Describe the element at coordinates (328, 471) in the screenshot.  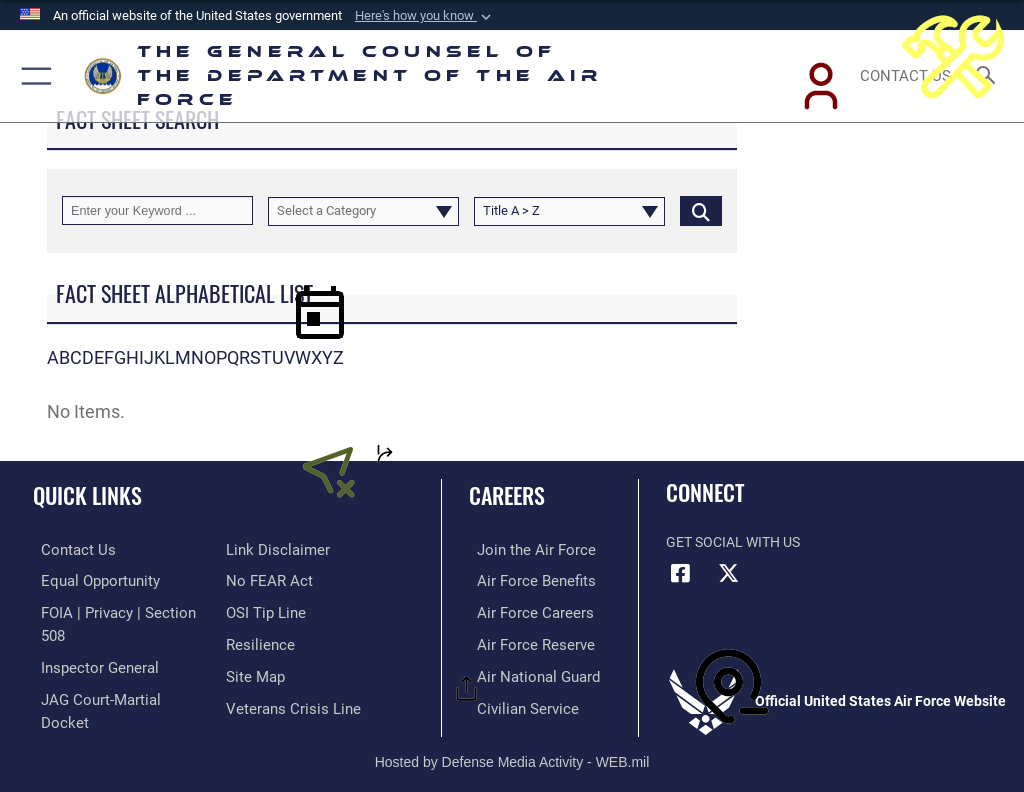
I see `location services unavailable or disabled` at that location.